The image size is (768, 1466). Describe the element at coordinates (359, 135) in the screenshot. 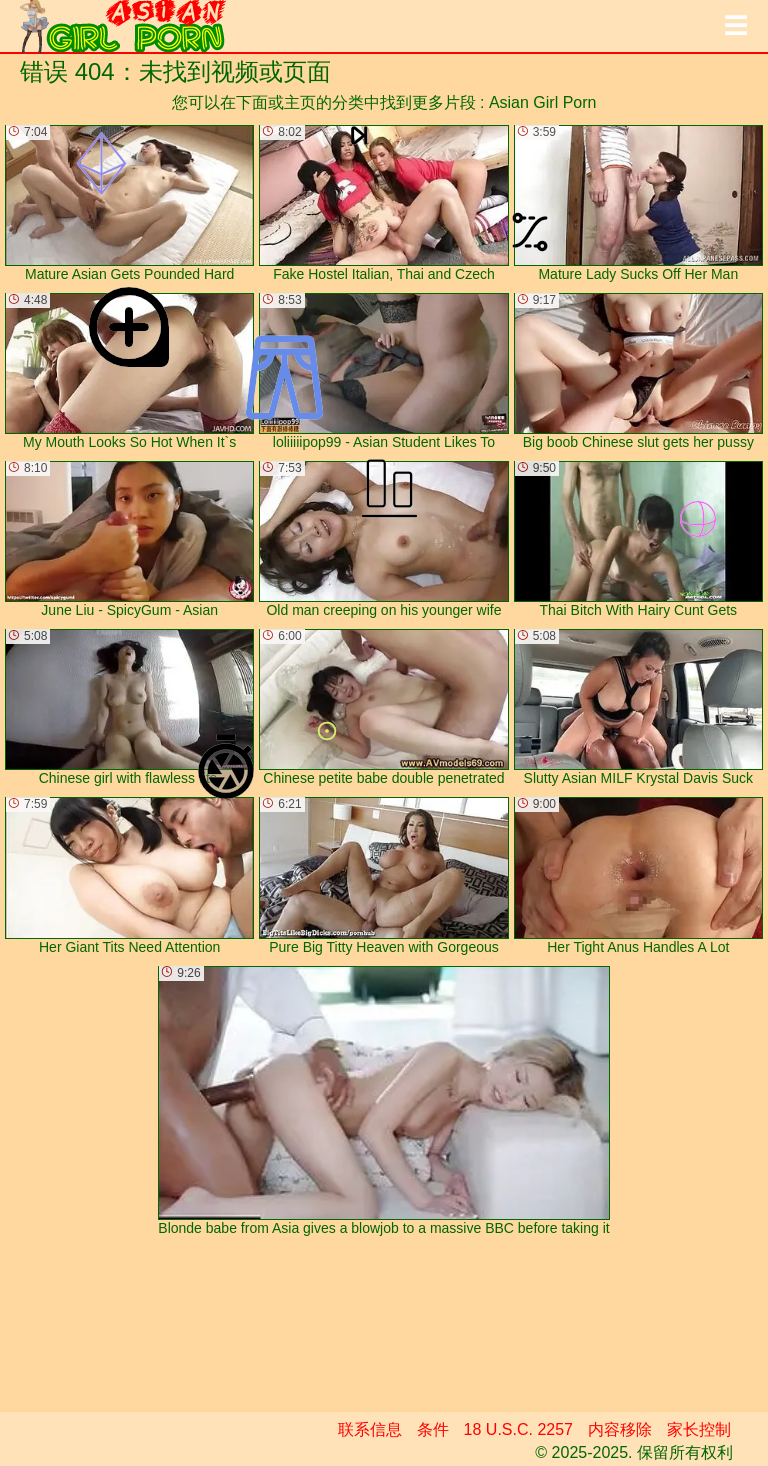

I see `skip to the next track or media item` at that location.